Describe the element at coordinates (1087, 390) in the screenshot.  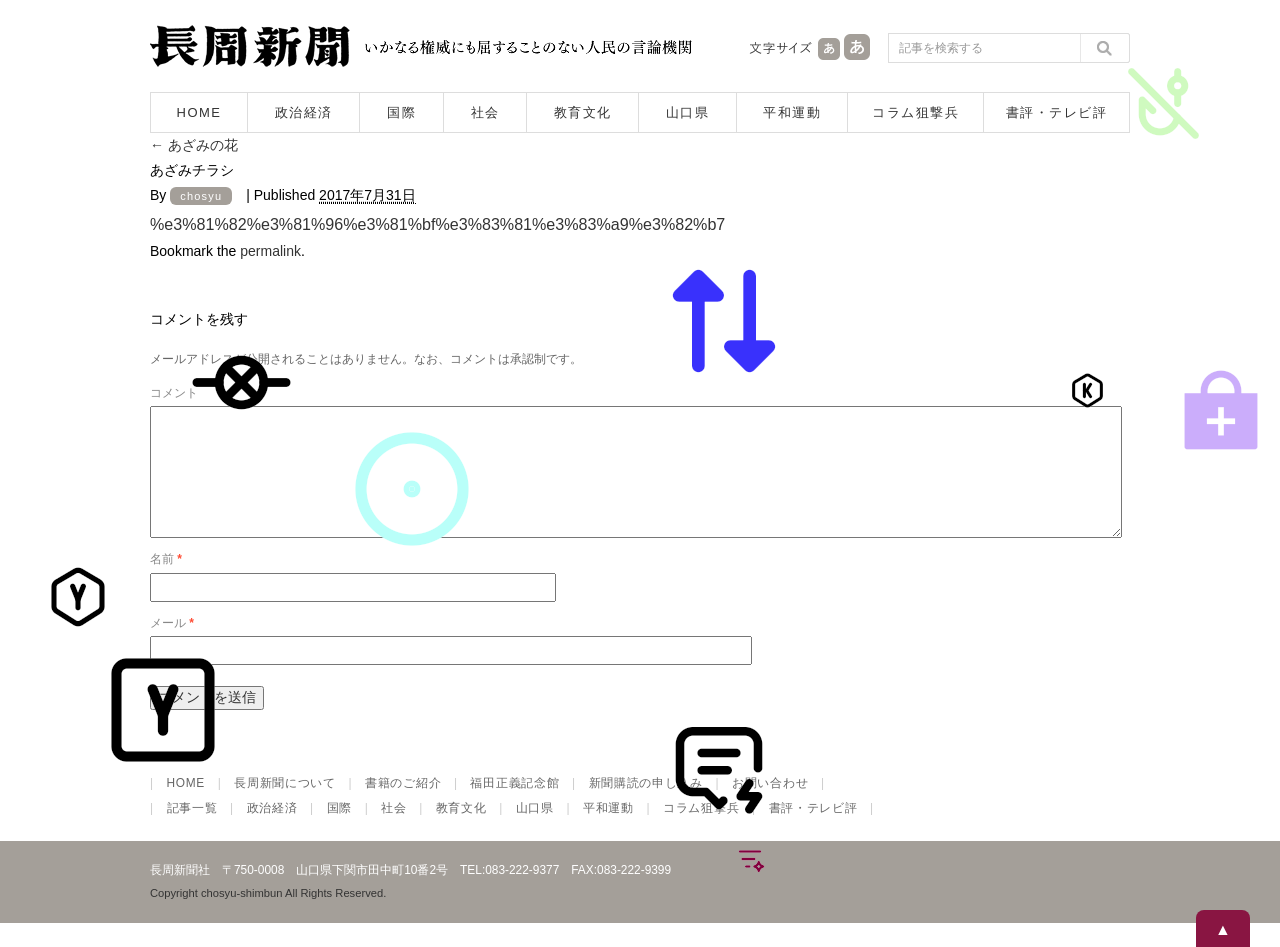
I see `indicates a keyboard shortcut or hotkey` at that location.